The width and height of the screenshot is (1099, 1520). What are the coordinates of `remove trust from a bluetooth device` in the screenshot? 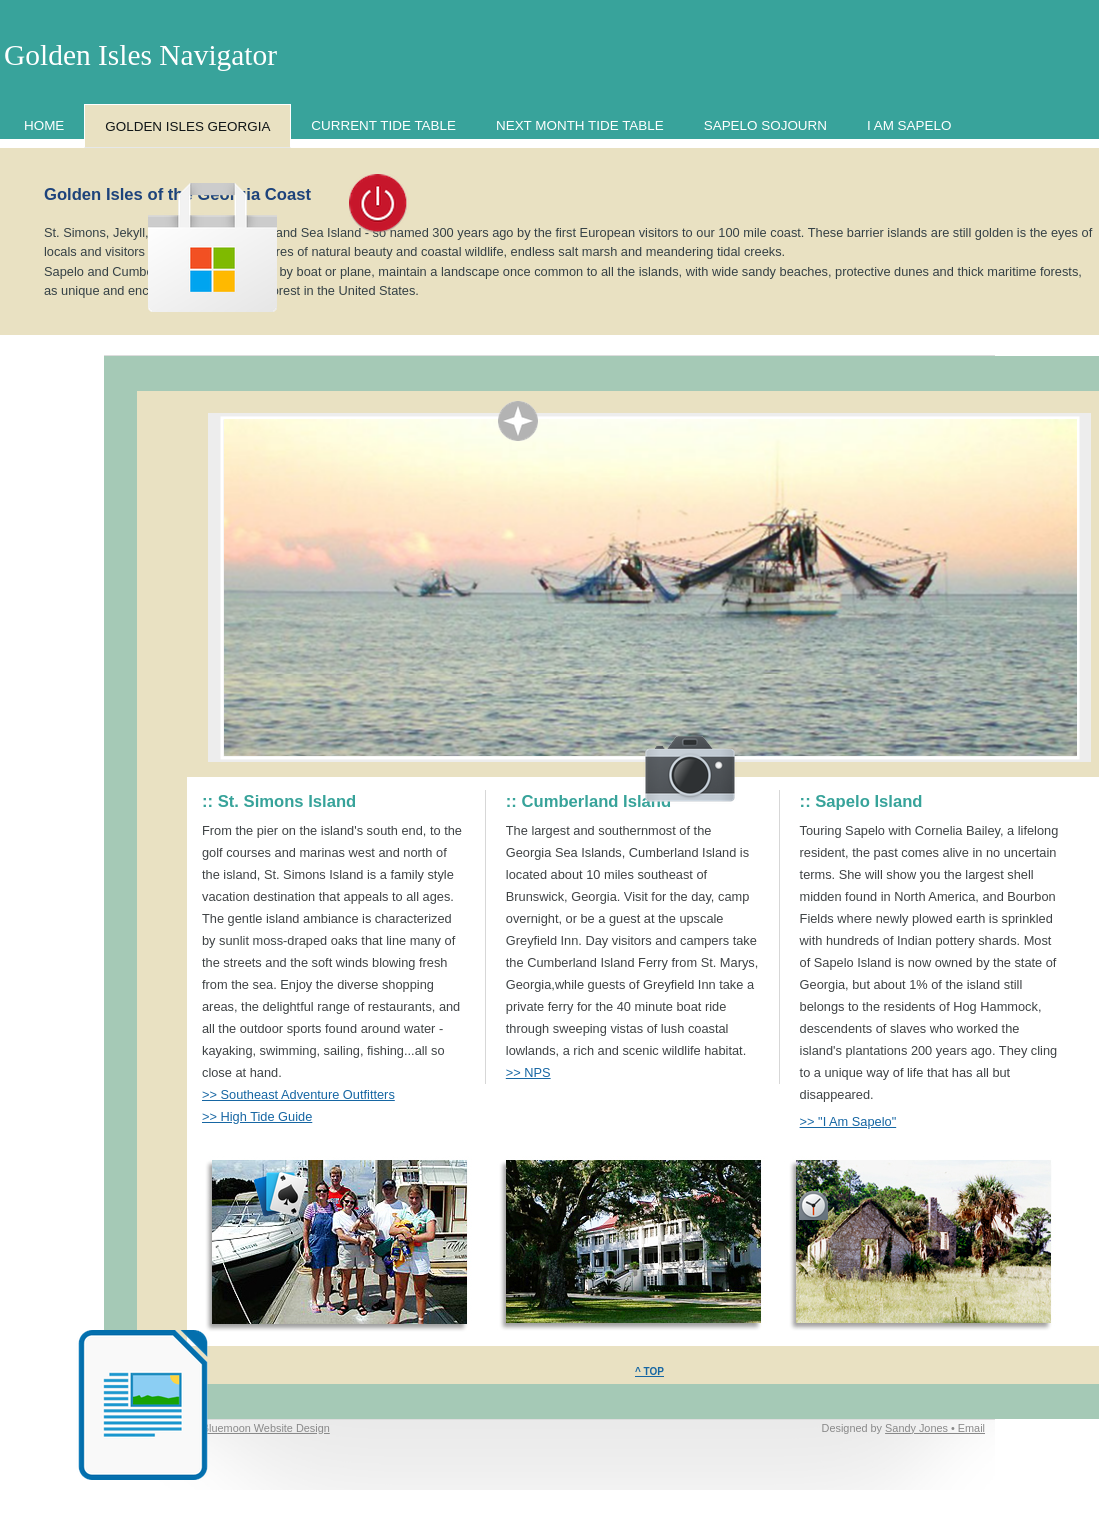 It's located at (518, 421).